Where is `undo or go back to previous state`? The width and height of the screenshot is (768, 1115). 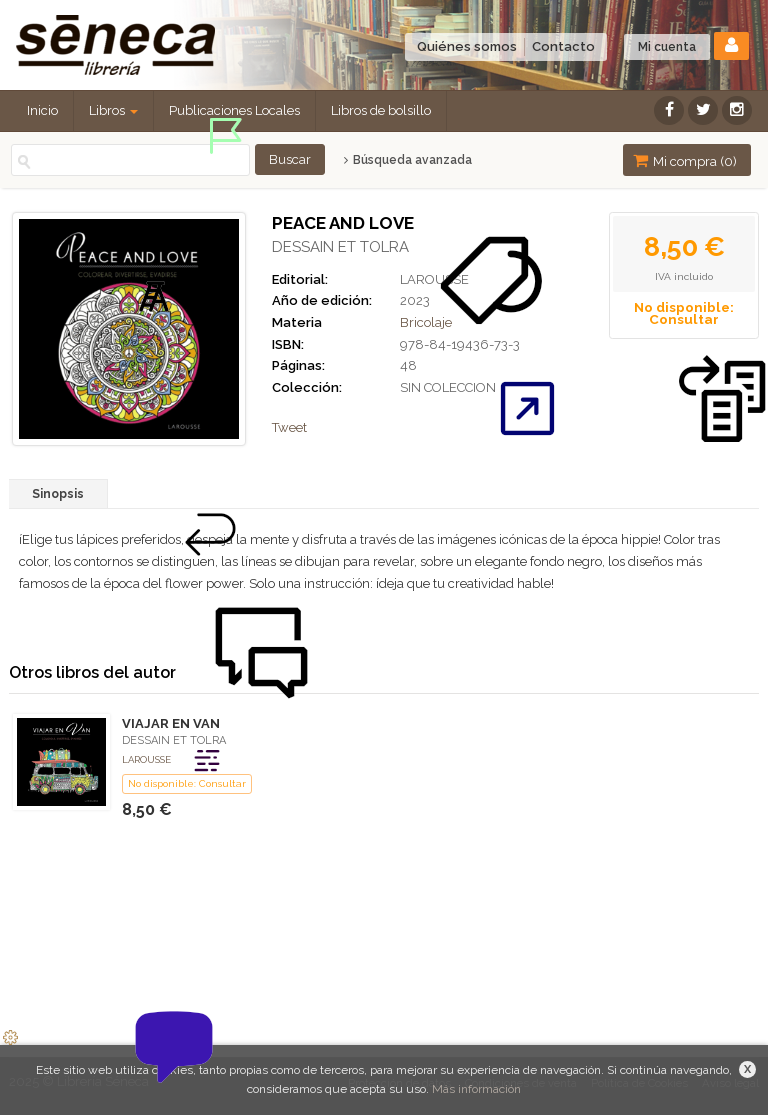 undo or go back to previous state is located at coordinates (210, 532).